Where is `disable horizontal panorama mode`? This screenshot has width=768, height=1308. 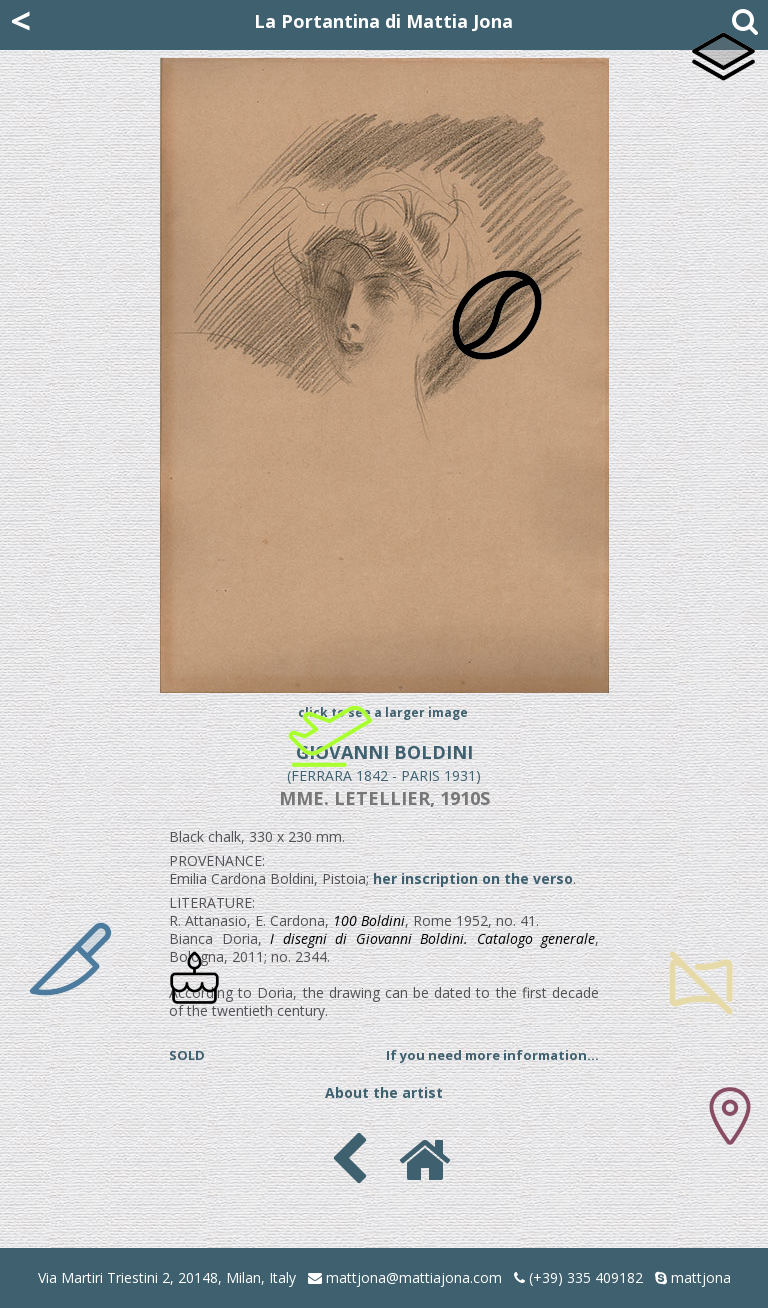
disable horizontal panorama mode is located at coordinates (701, 983).